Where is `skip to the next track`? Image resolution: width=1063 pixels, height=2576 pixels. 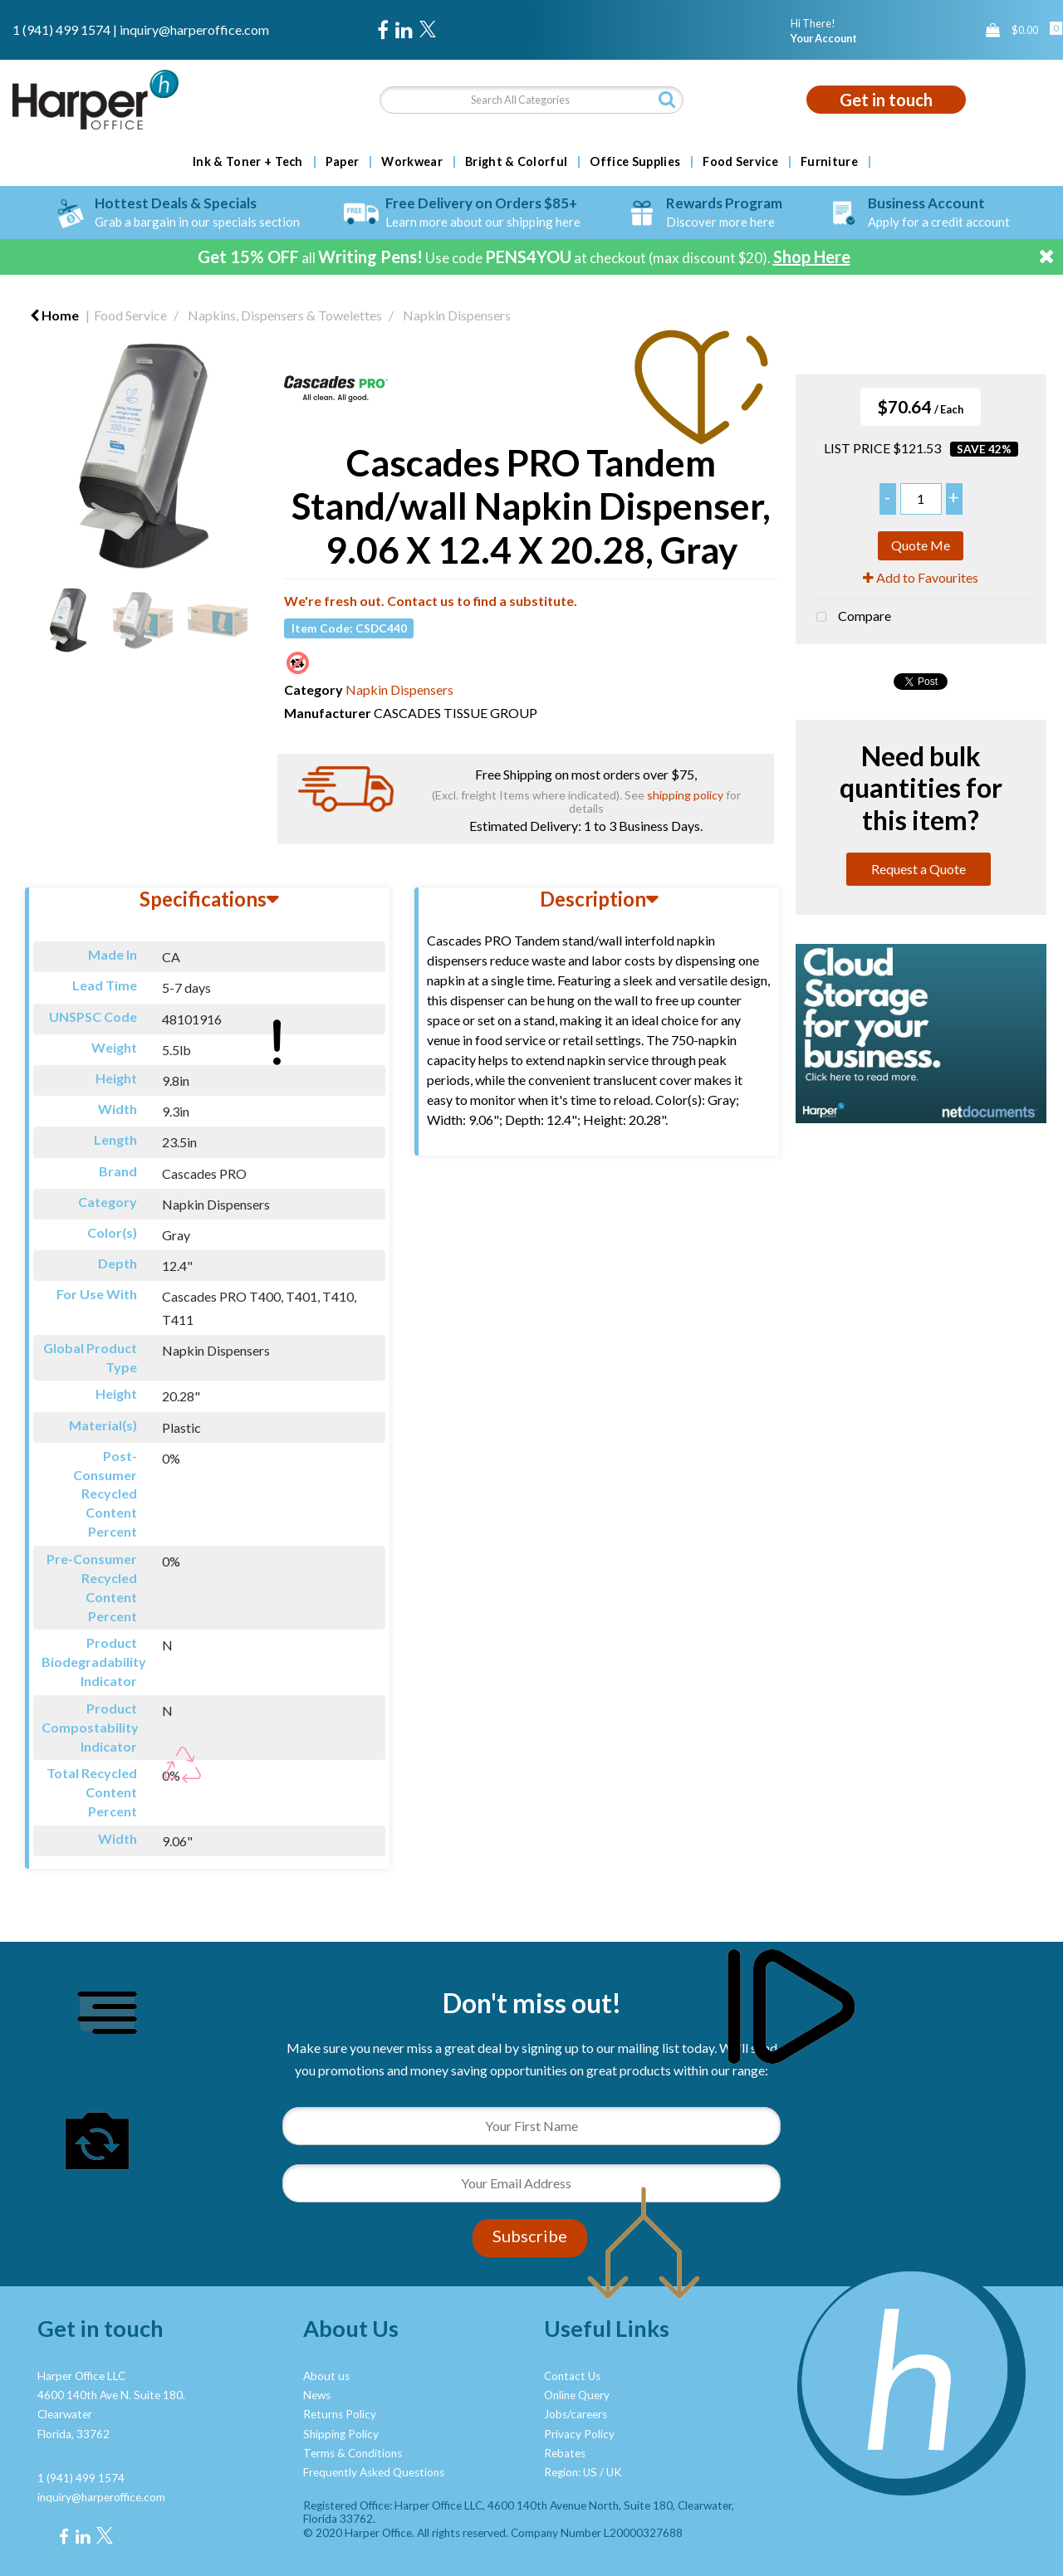 skip to the next track is located at coordinates (791, 2007).